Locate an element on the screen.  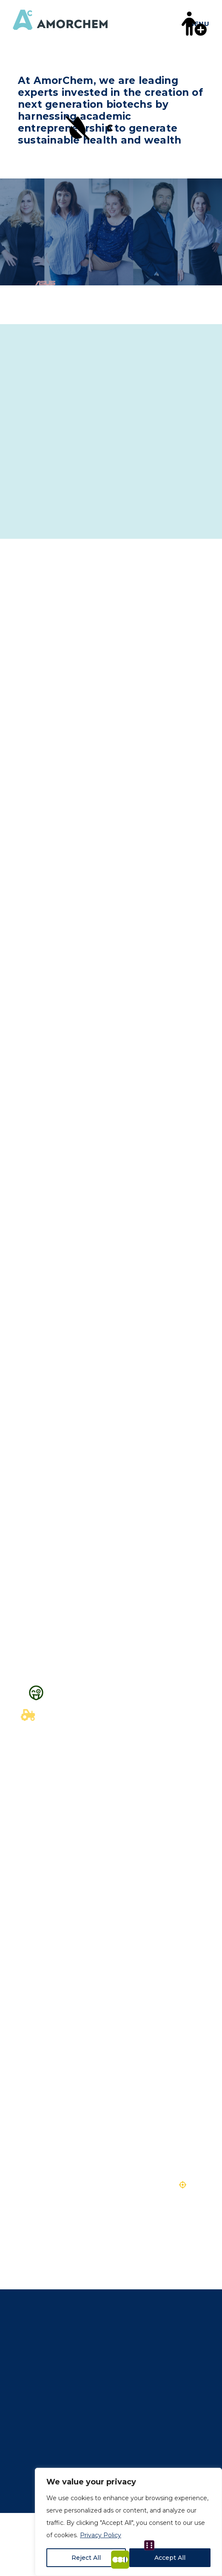
center or focus on current location is located at coordinates (182, 2185).